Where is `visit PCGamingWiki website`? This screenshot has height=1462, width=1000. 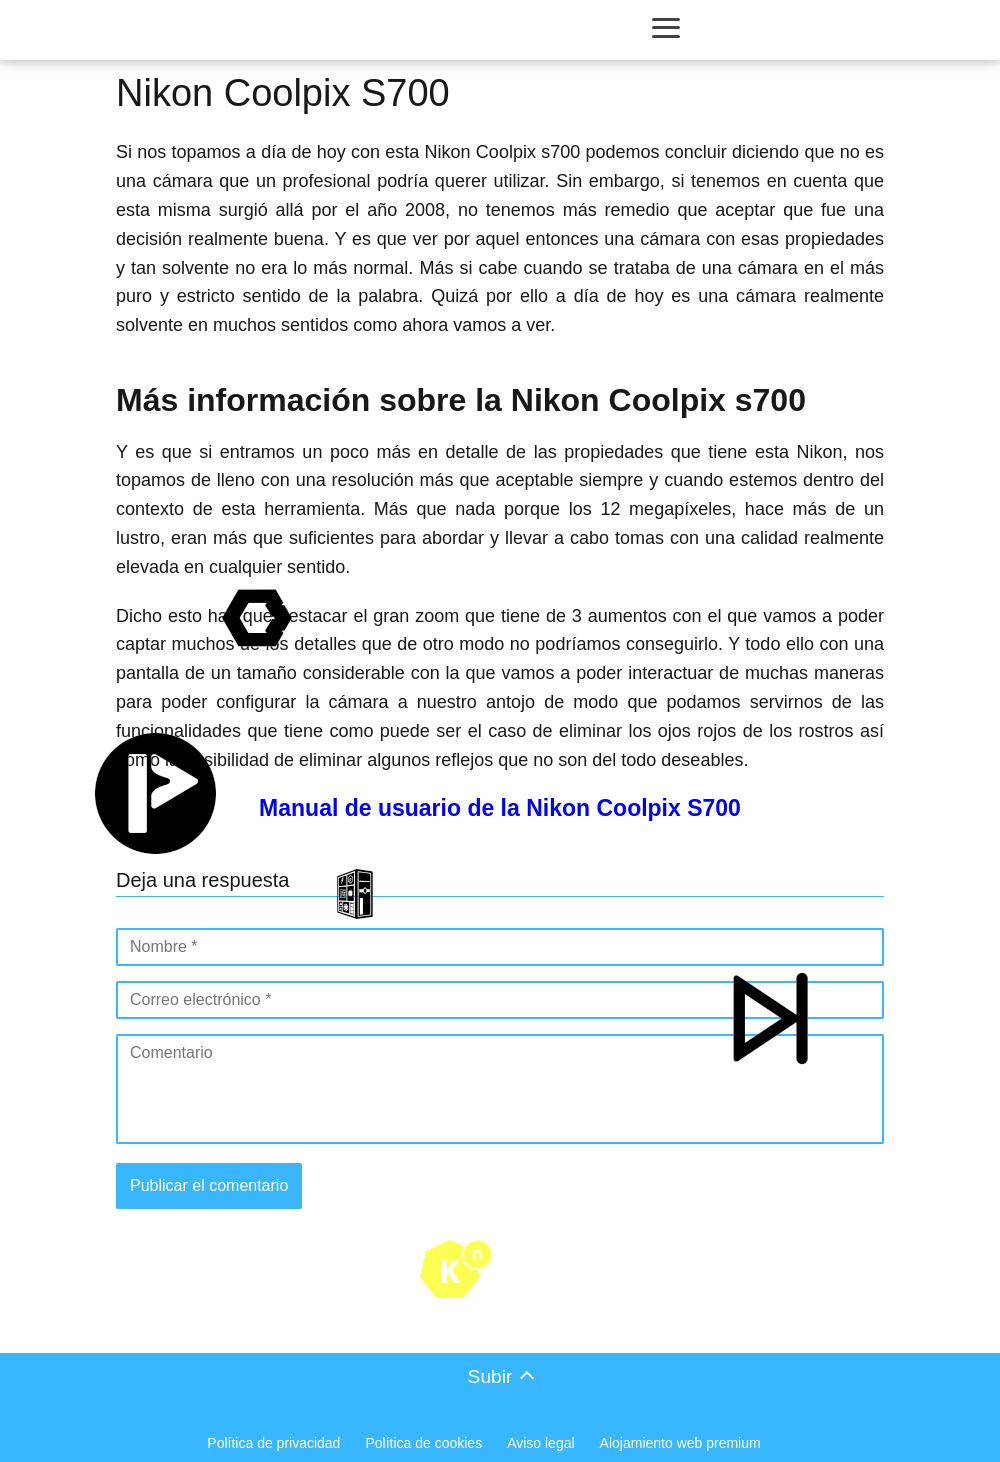
visit PCGamingWiki website is located at coordinates (355, 894).